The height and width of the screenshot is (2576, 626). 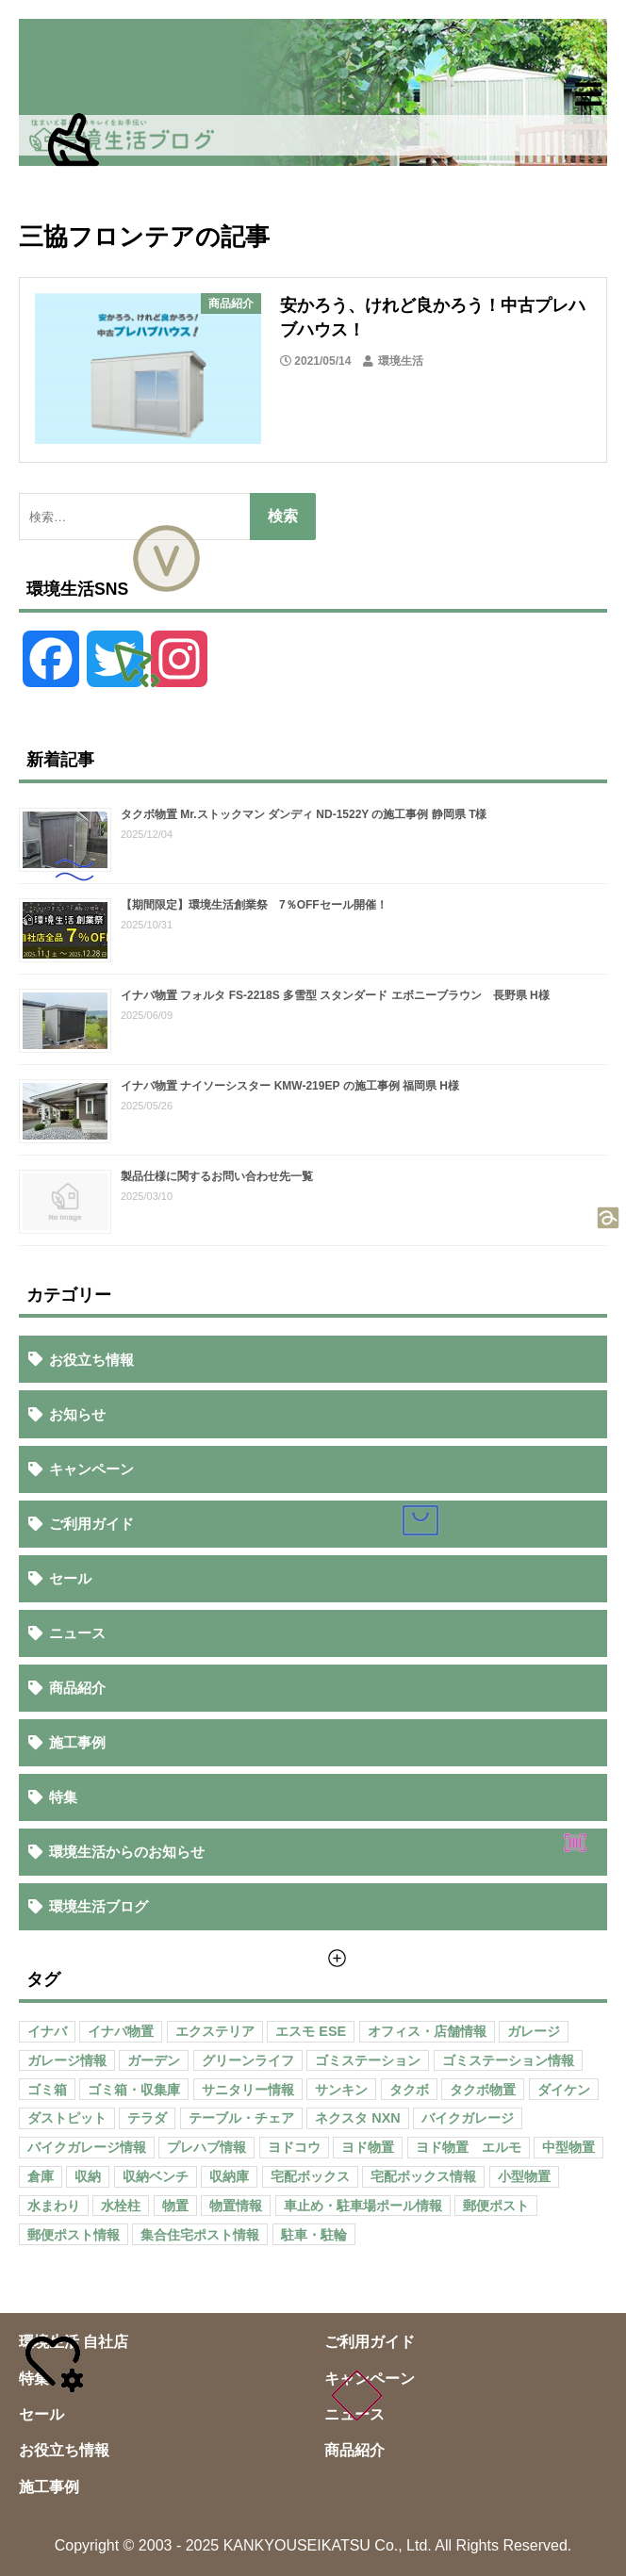 What do you see at coordinates (420, 1520) in the screenshot?
I see `view your shopping cart` at bounding box center [420, 1520].